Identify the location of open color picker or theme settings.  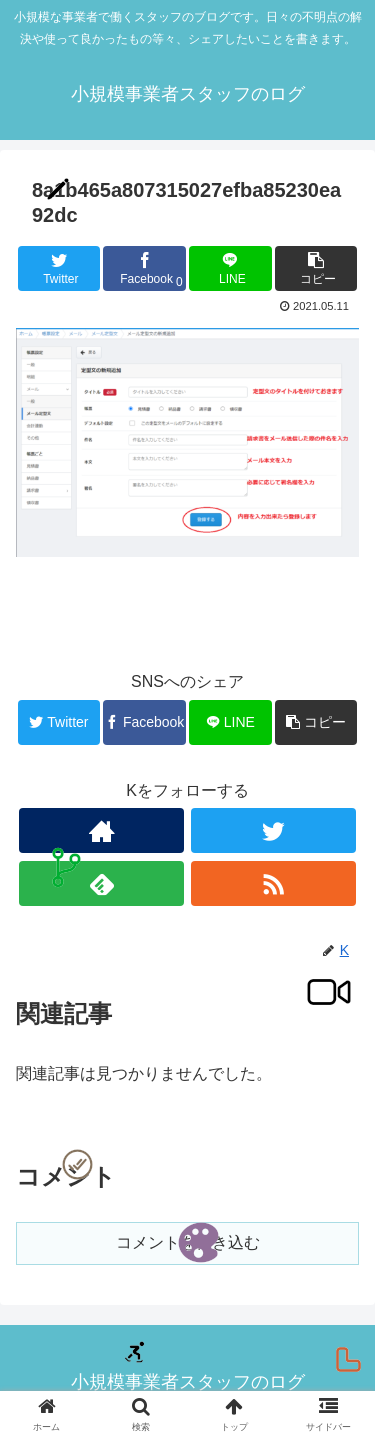
(198, 1242).